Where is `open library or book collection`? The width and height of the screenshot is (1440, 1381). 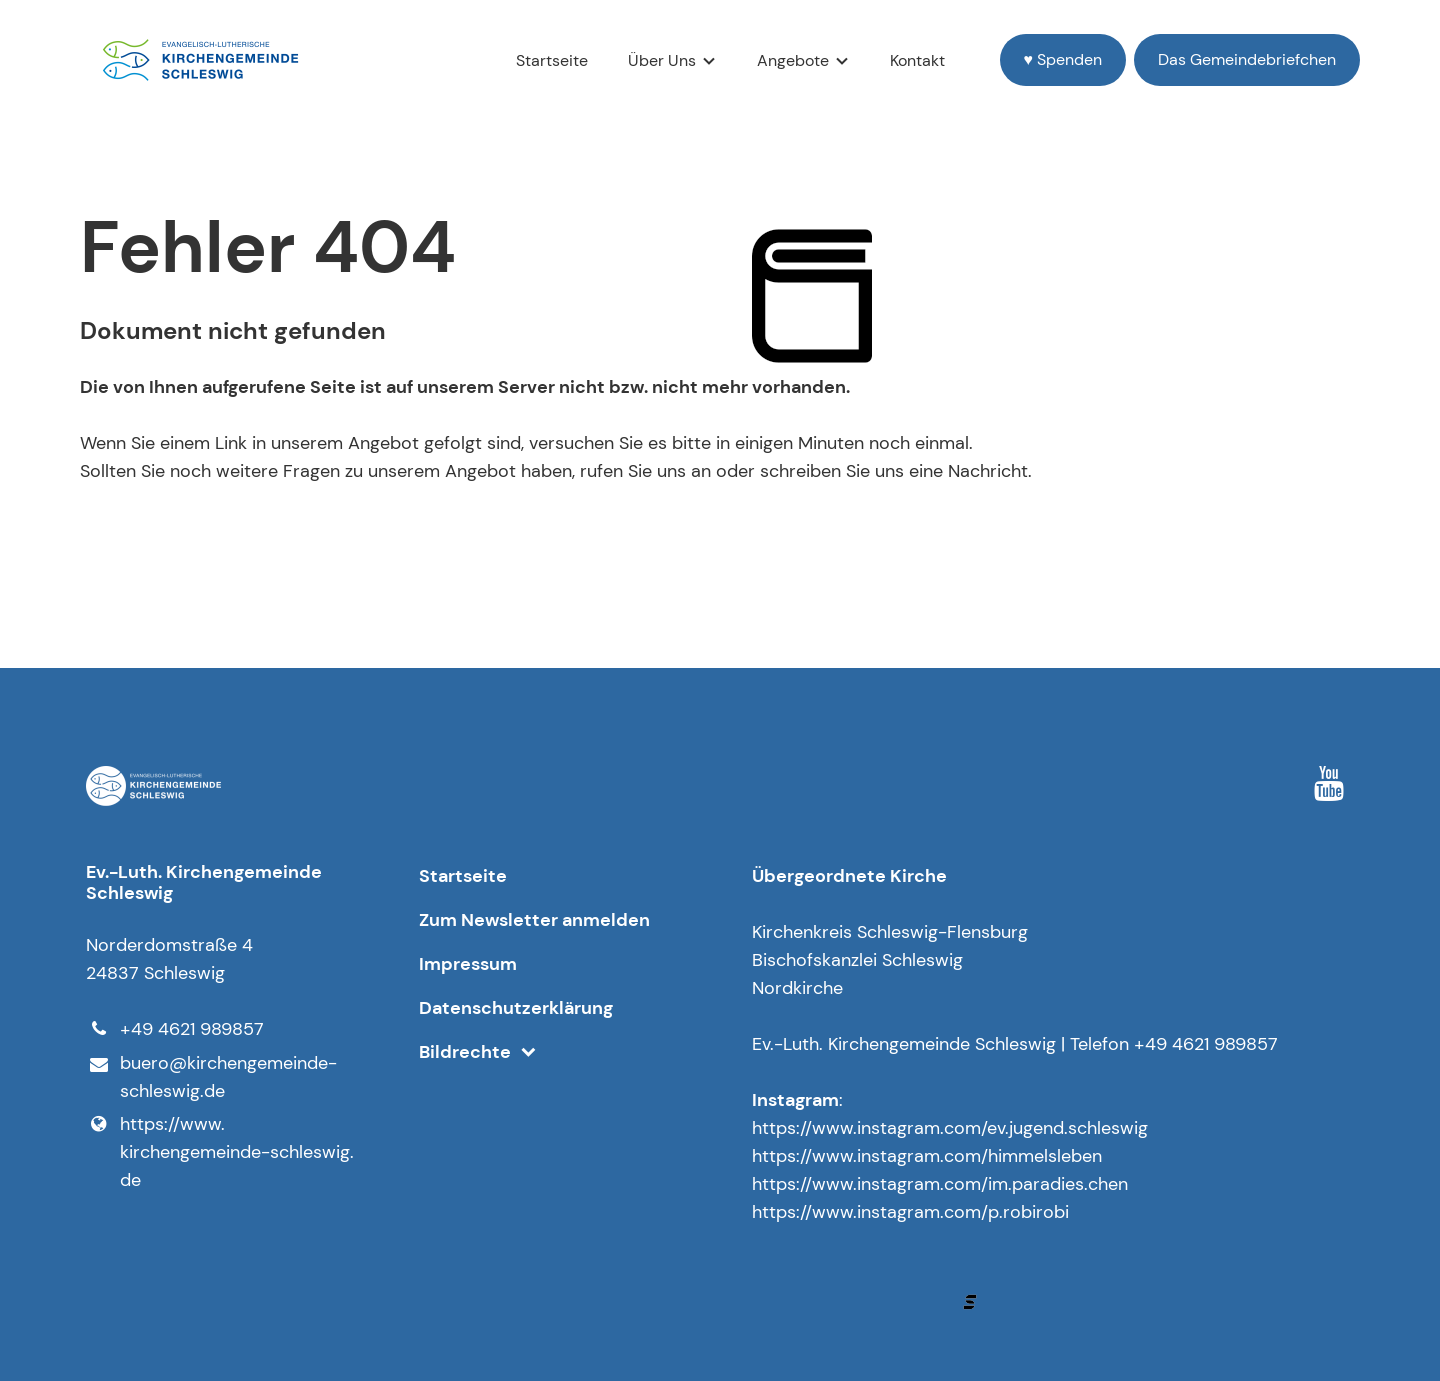 open library or book collection is located at coordinates (812, 296).